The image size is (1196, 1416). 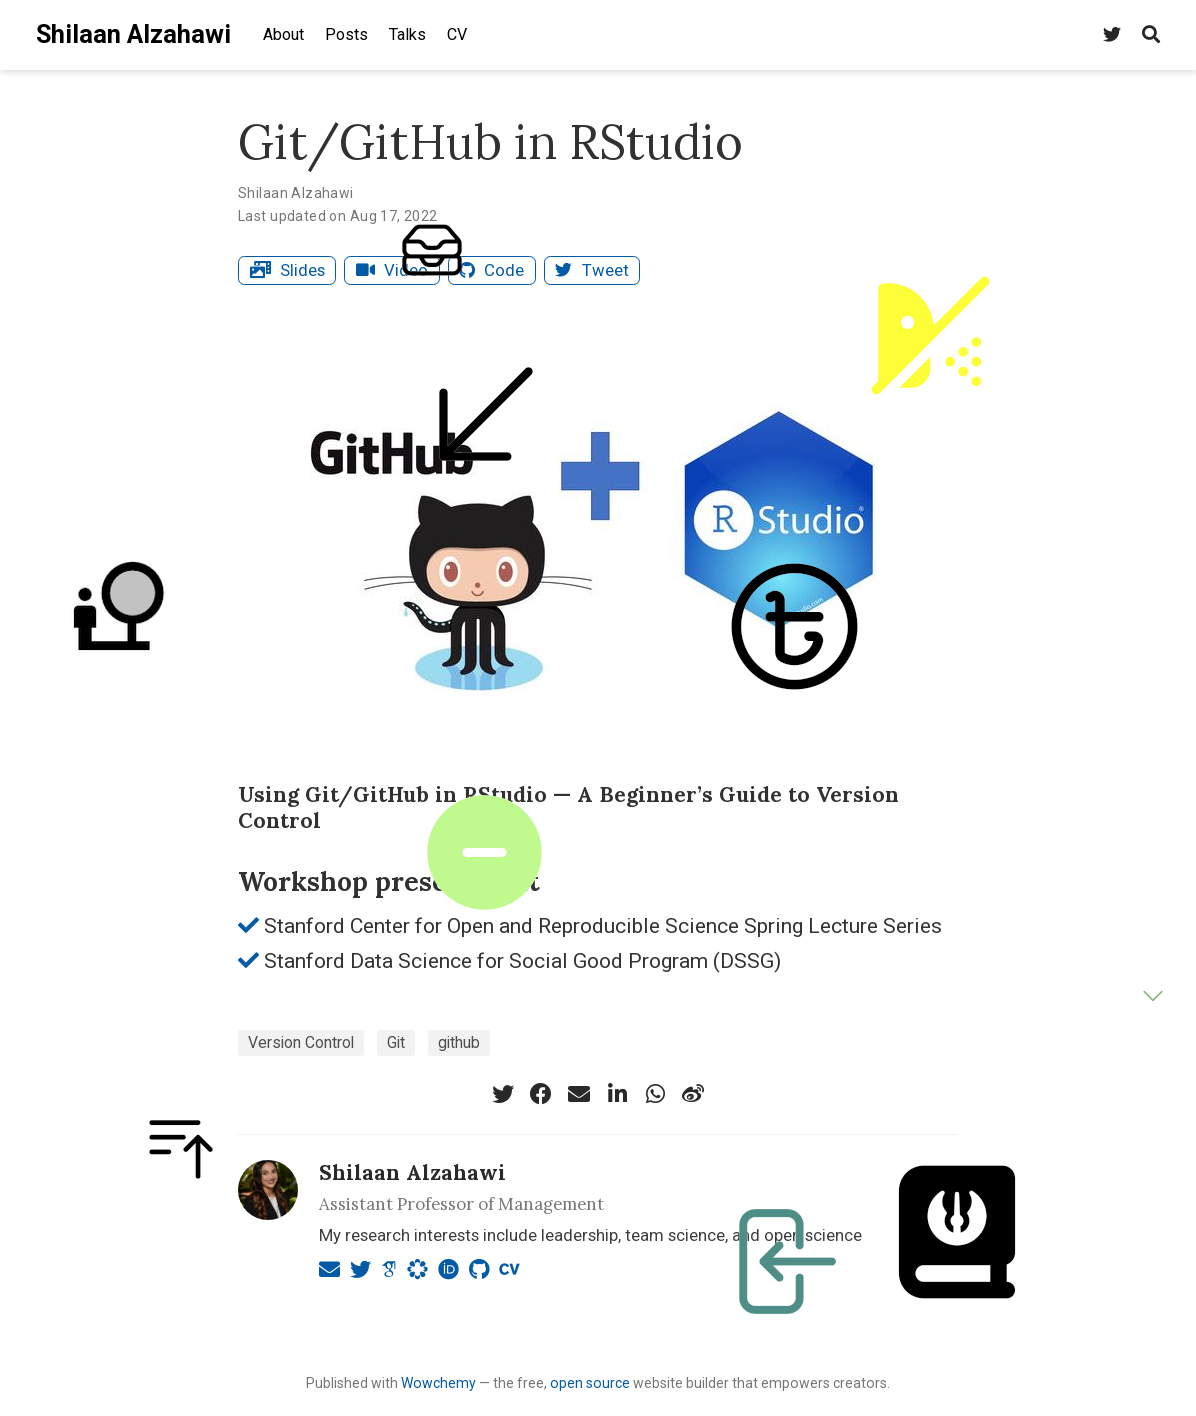 What do you see at coordinates (794, 626) in the screenshot?
I see `view amount in bangladeshi taka` at bounding box center [794, 626].